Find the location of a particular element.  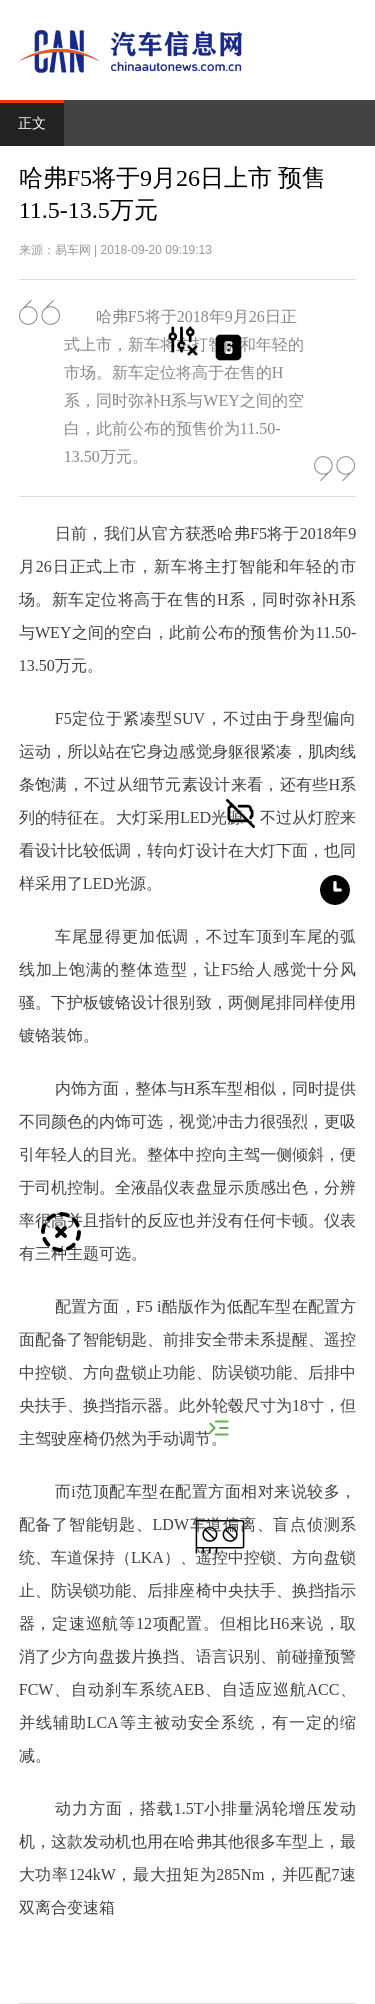

clear all filter settings is located at coordinates (181, 339).